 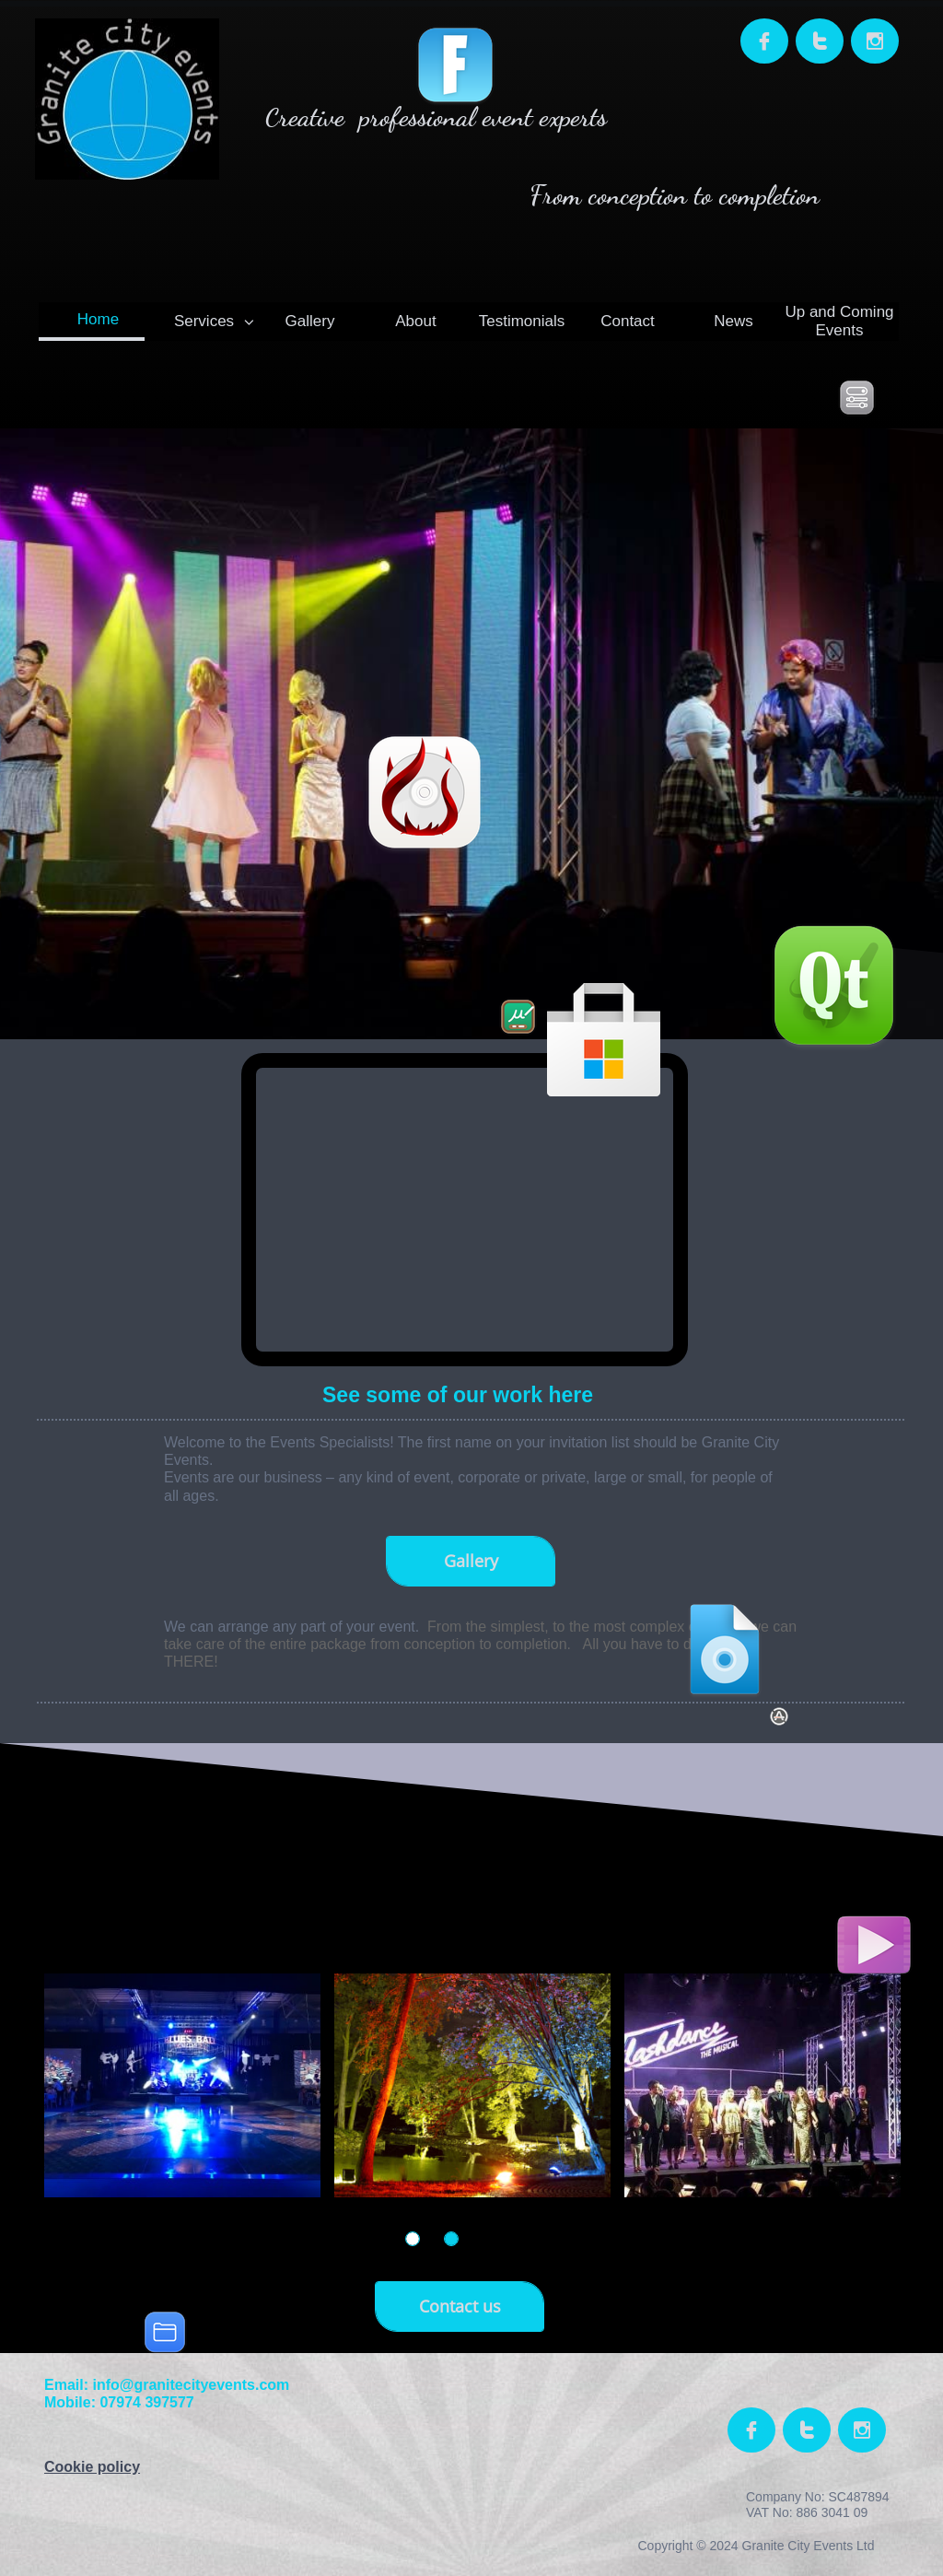 What do you see at coordinates (165, 2333) in the screenshot?
I see `open file manager application` at bounding box center [165, 2333].